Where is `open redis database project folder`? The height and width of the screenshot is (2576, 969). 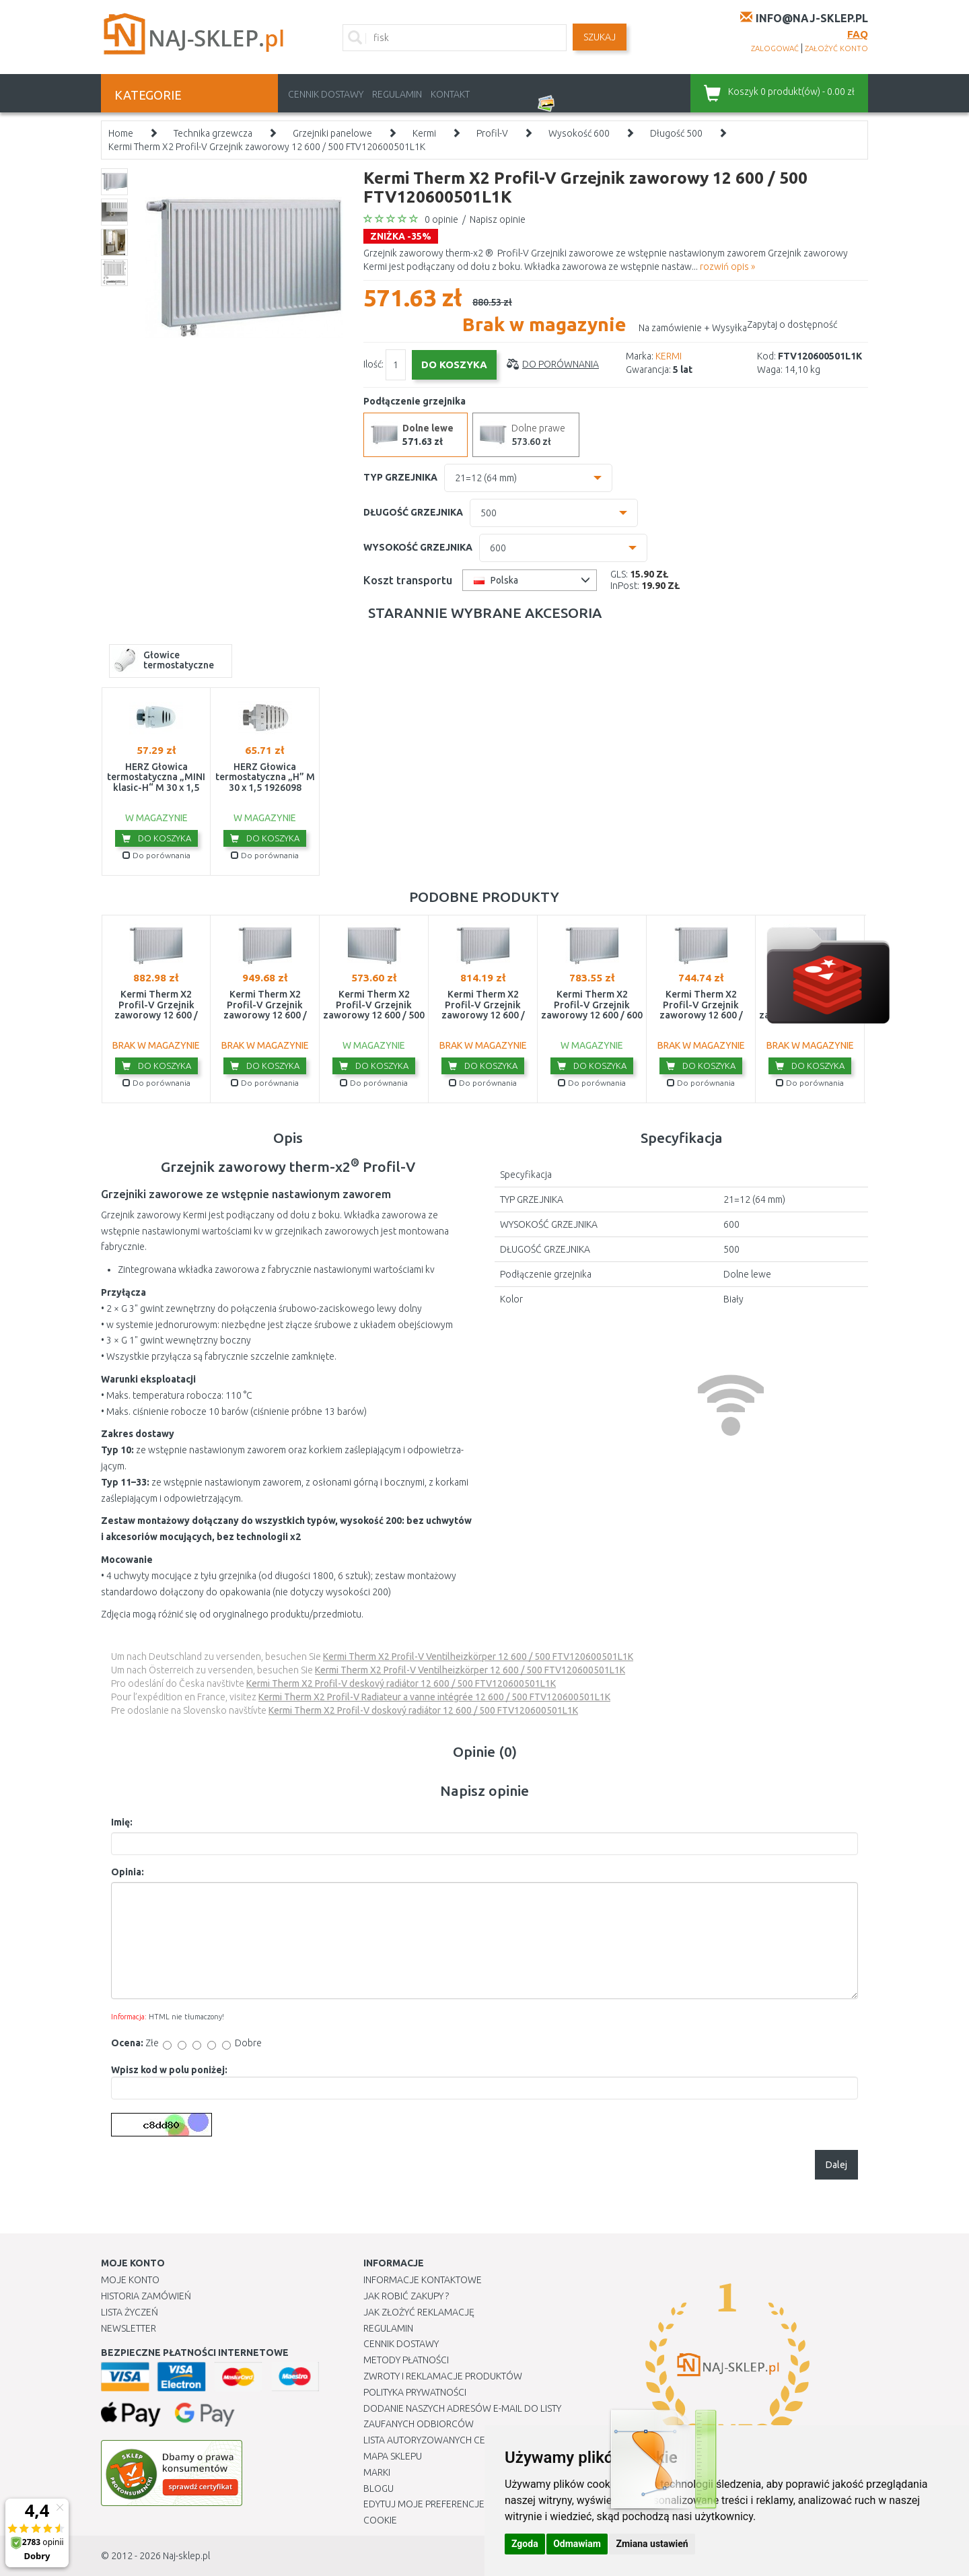 open redis database project folder is located at coordinates (828, 979).